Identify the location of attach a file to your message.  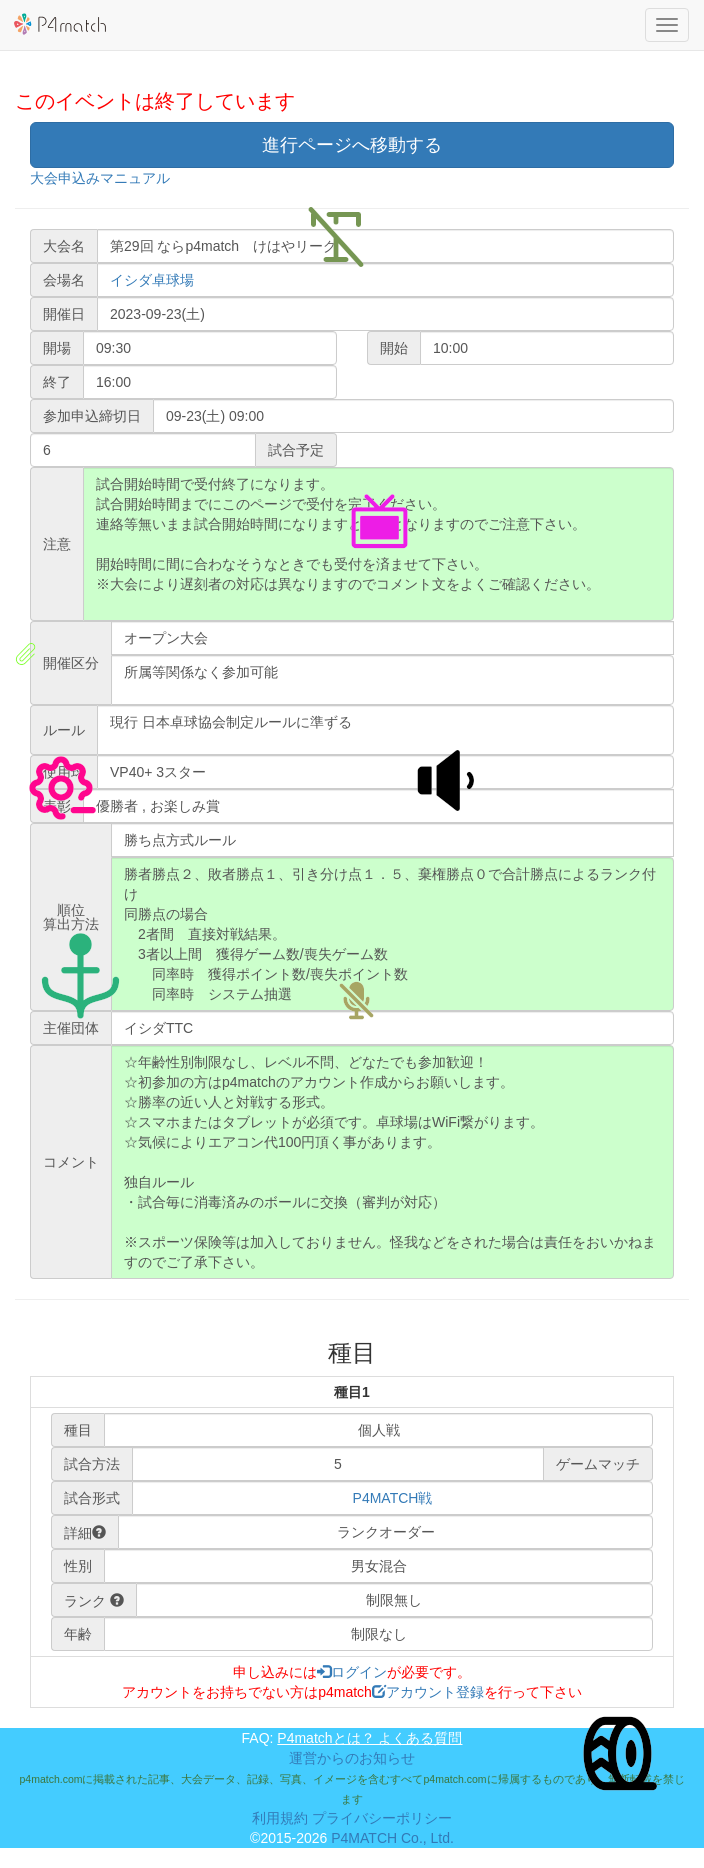
(26, 654).